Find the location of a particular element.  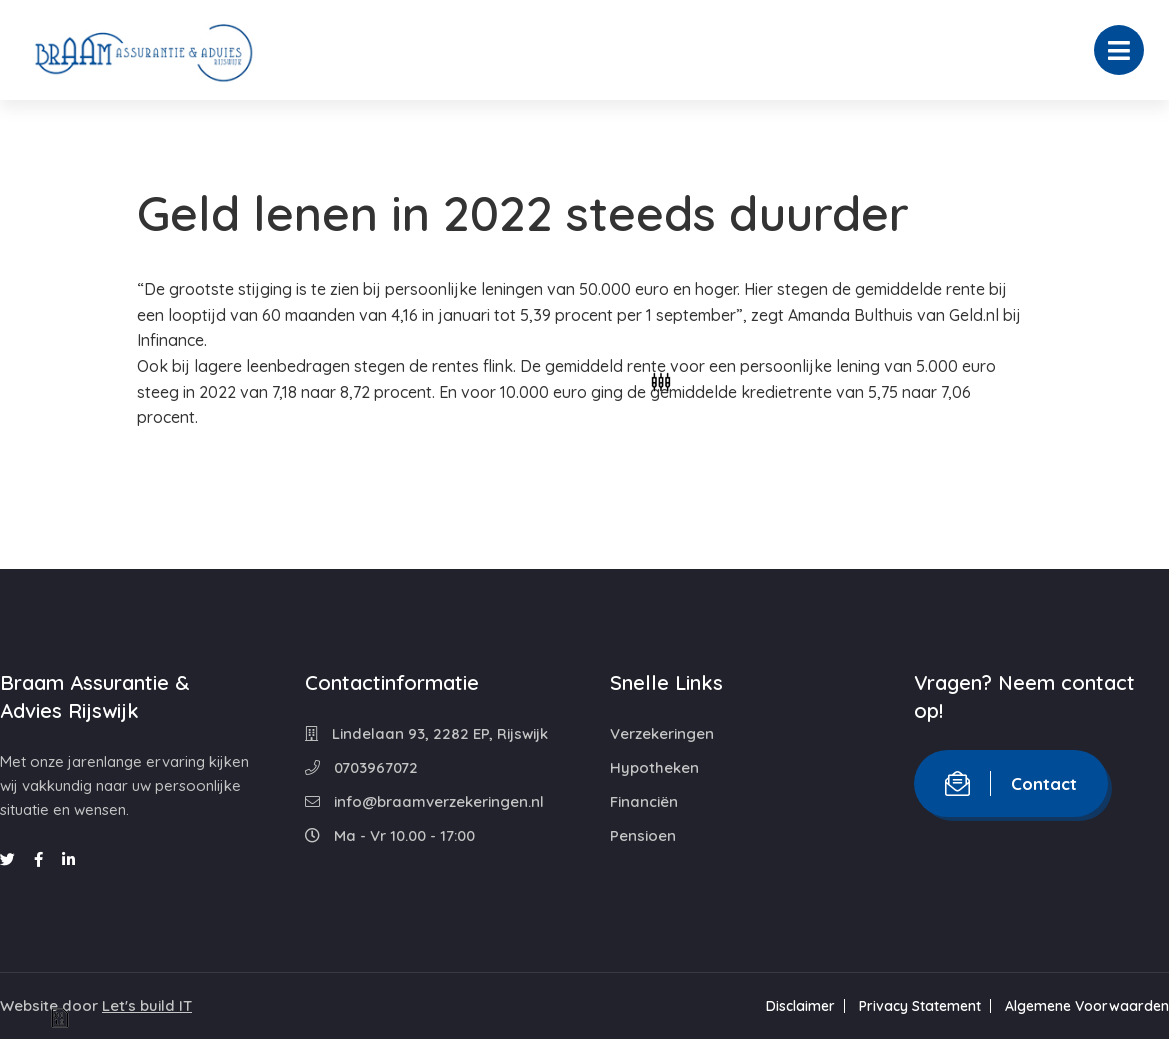

configure audio or video input connections is located at coordinates (661, 382).